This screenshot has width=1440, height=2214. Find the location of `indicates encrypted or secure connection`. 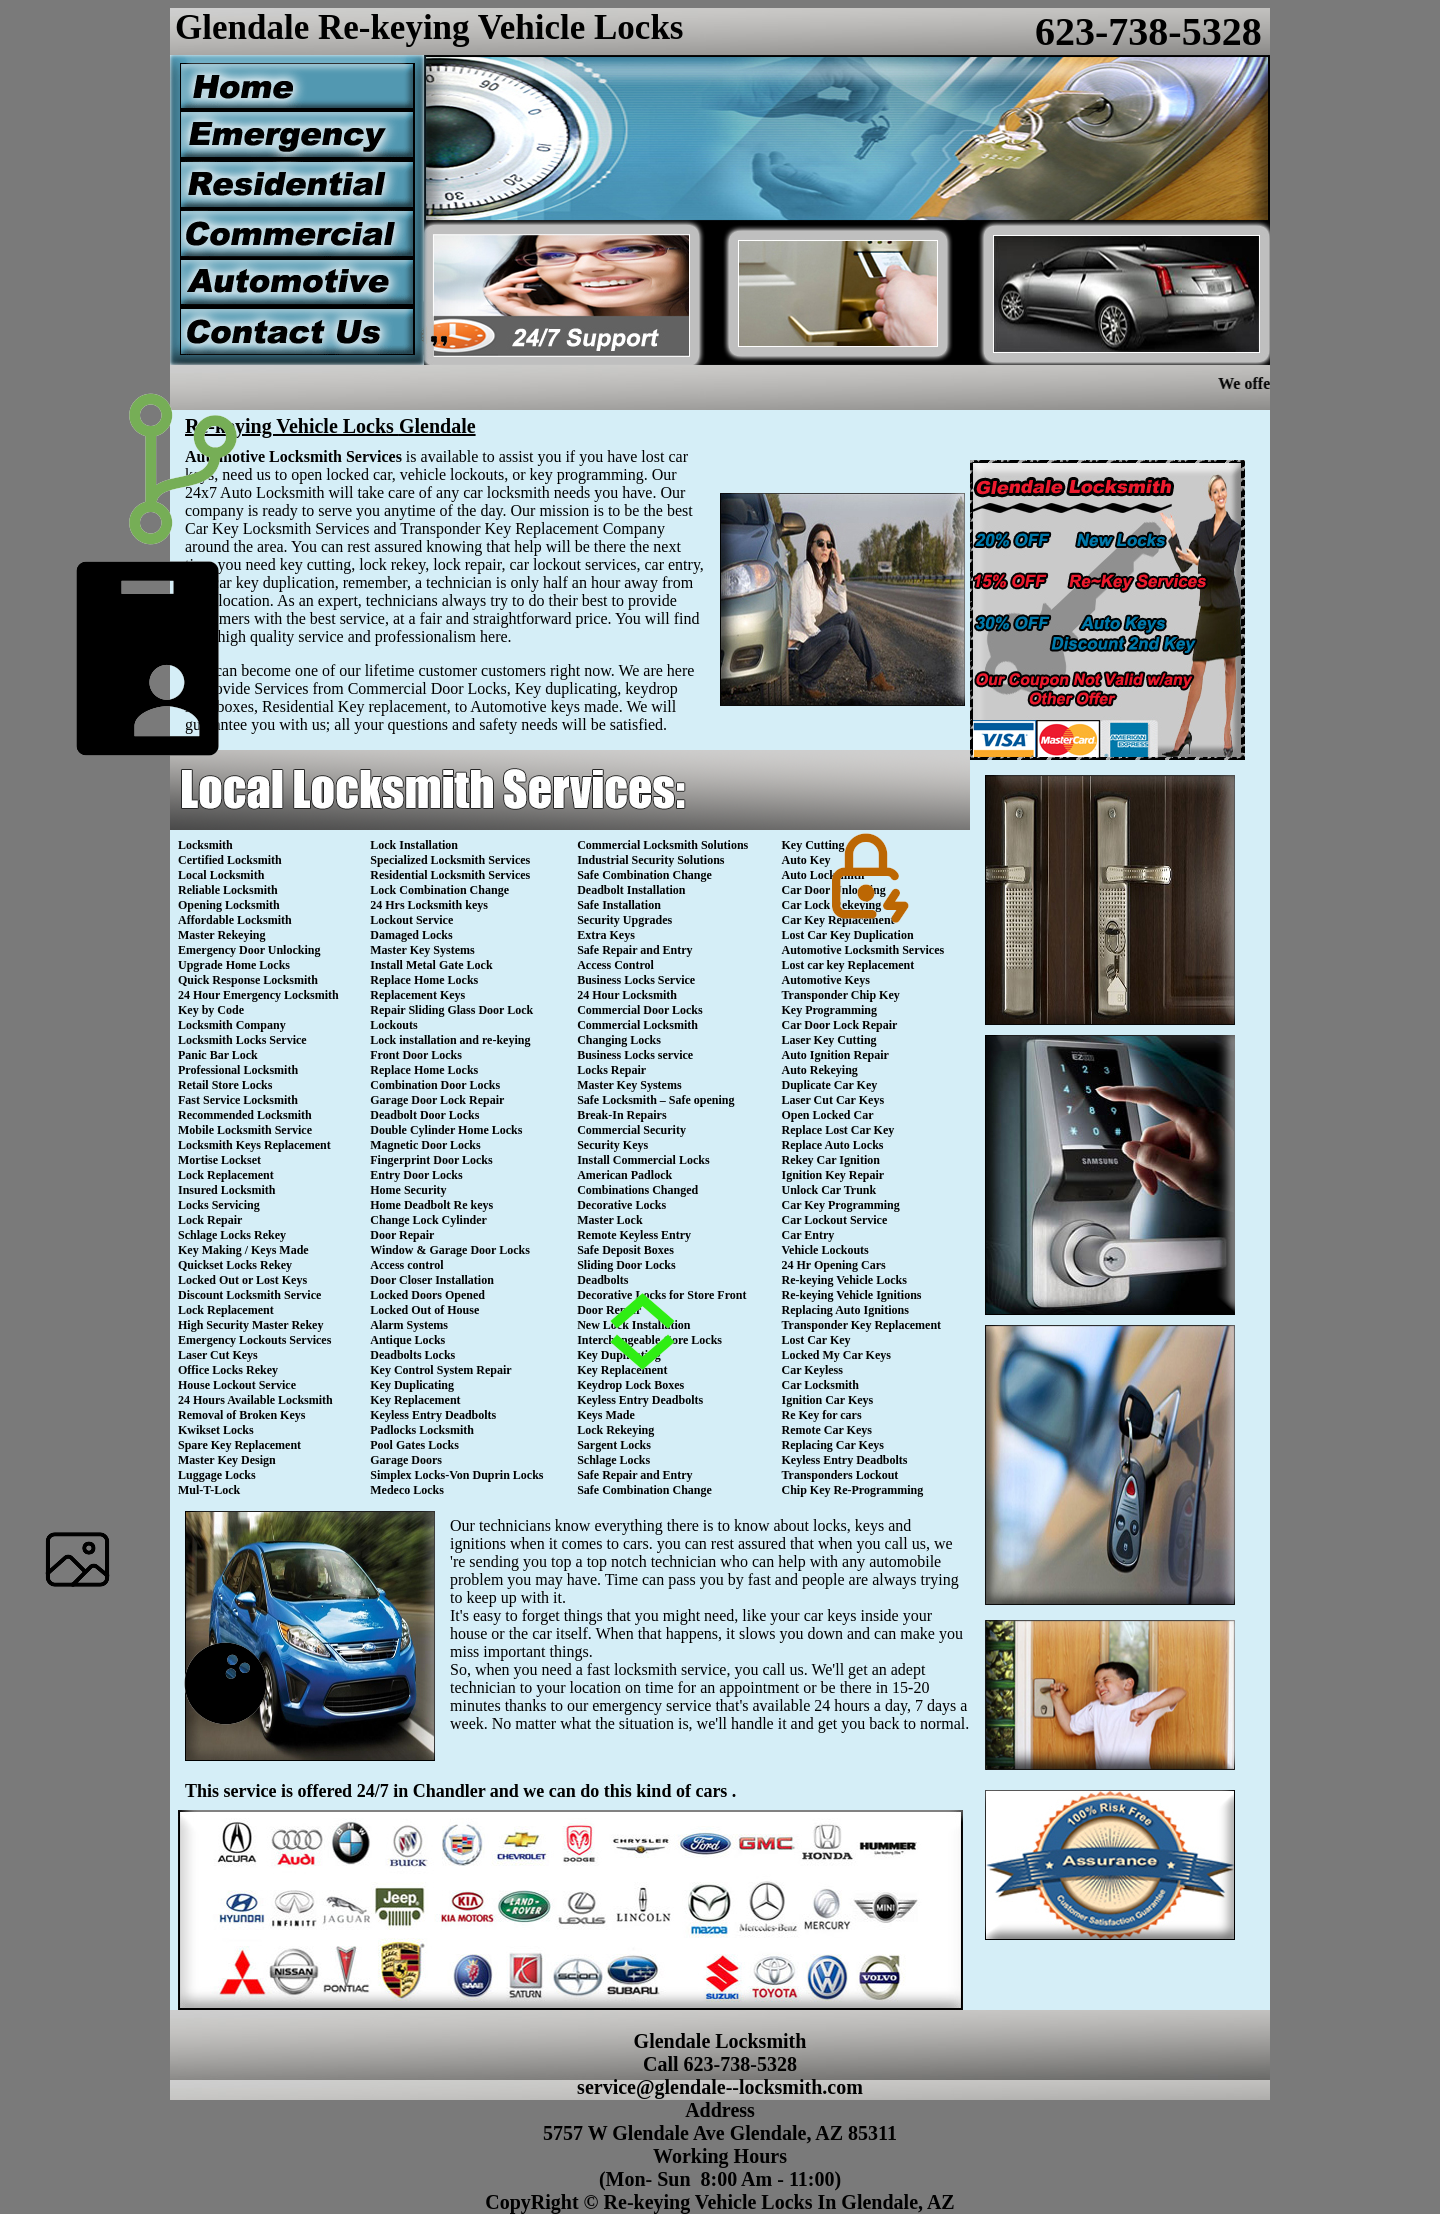

indicates encrypted or secure connection is located at coordinates (866, 876).